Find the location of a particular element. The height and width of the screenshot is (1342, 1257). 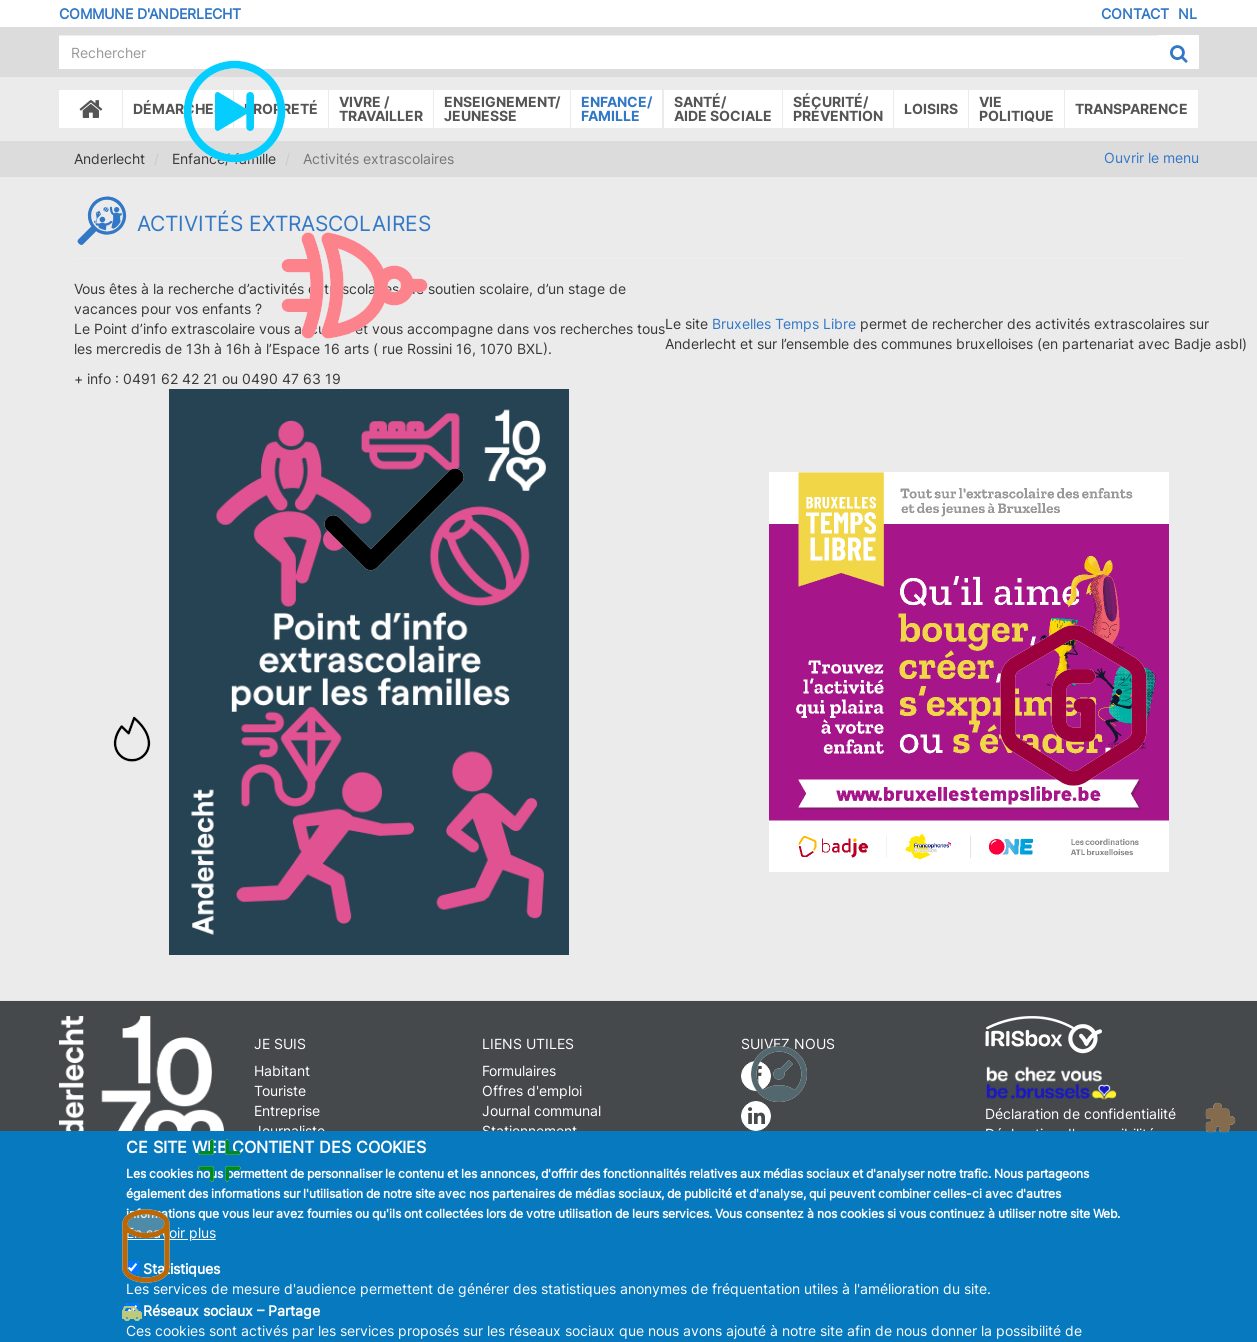

access vehicle or driving settings is located at coordinates (132, 1313).